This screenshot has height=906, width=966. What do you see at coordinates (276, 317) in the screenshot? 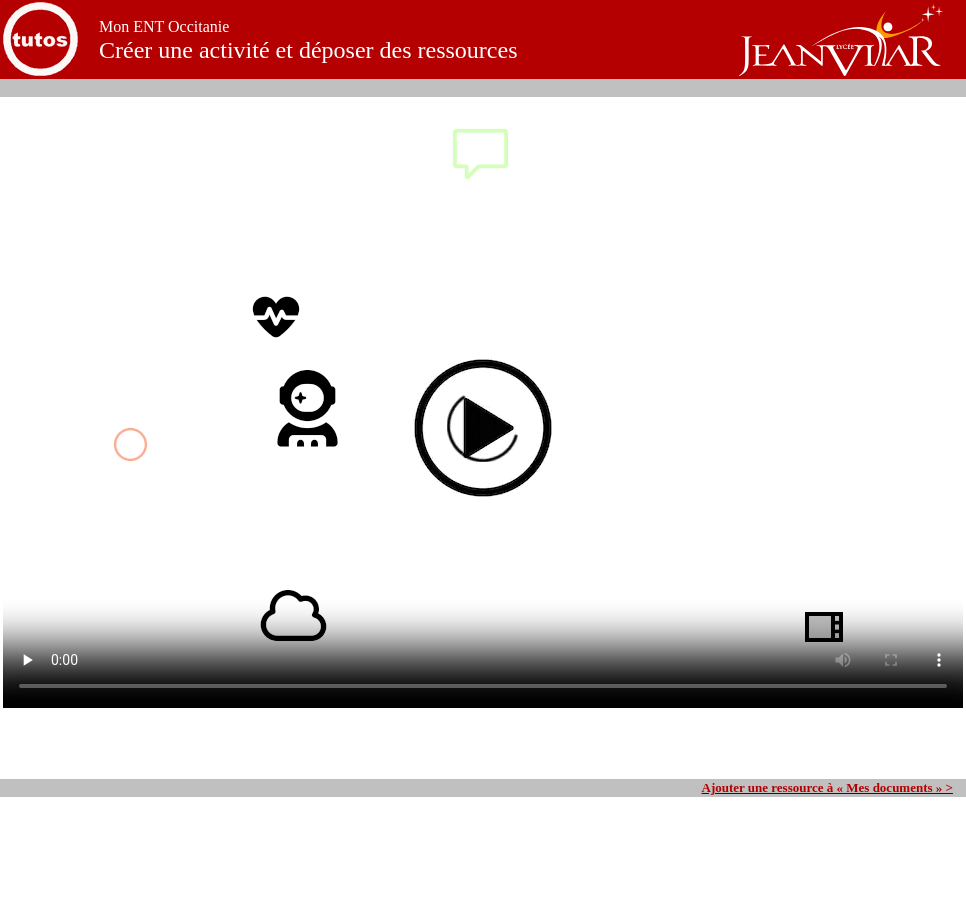
I see `view health or fitness tracking data` at bounding box center [276, 317].